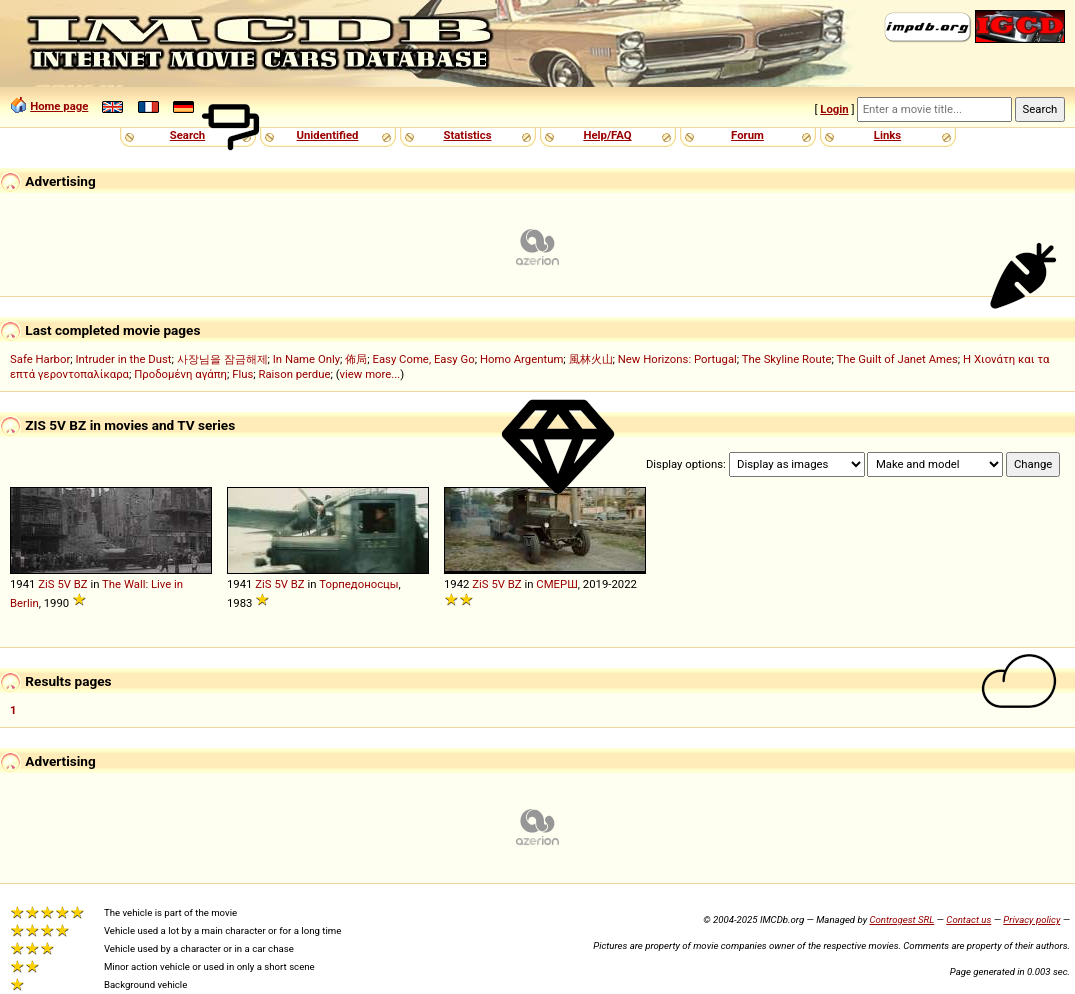 The width and height of the screenshot is (1075, 994). What do you see at coordinates (1022, 277) in the screenshot?
I see `access food or grocery-related features` at bounding box center [1022, 277].